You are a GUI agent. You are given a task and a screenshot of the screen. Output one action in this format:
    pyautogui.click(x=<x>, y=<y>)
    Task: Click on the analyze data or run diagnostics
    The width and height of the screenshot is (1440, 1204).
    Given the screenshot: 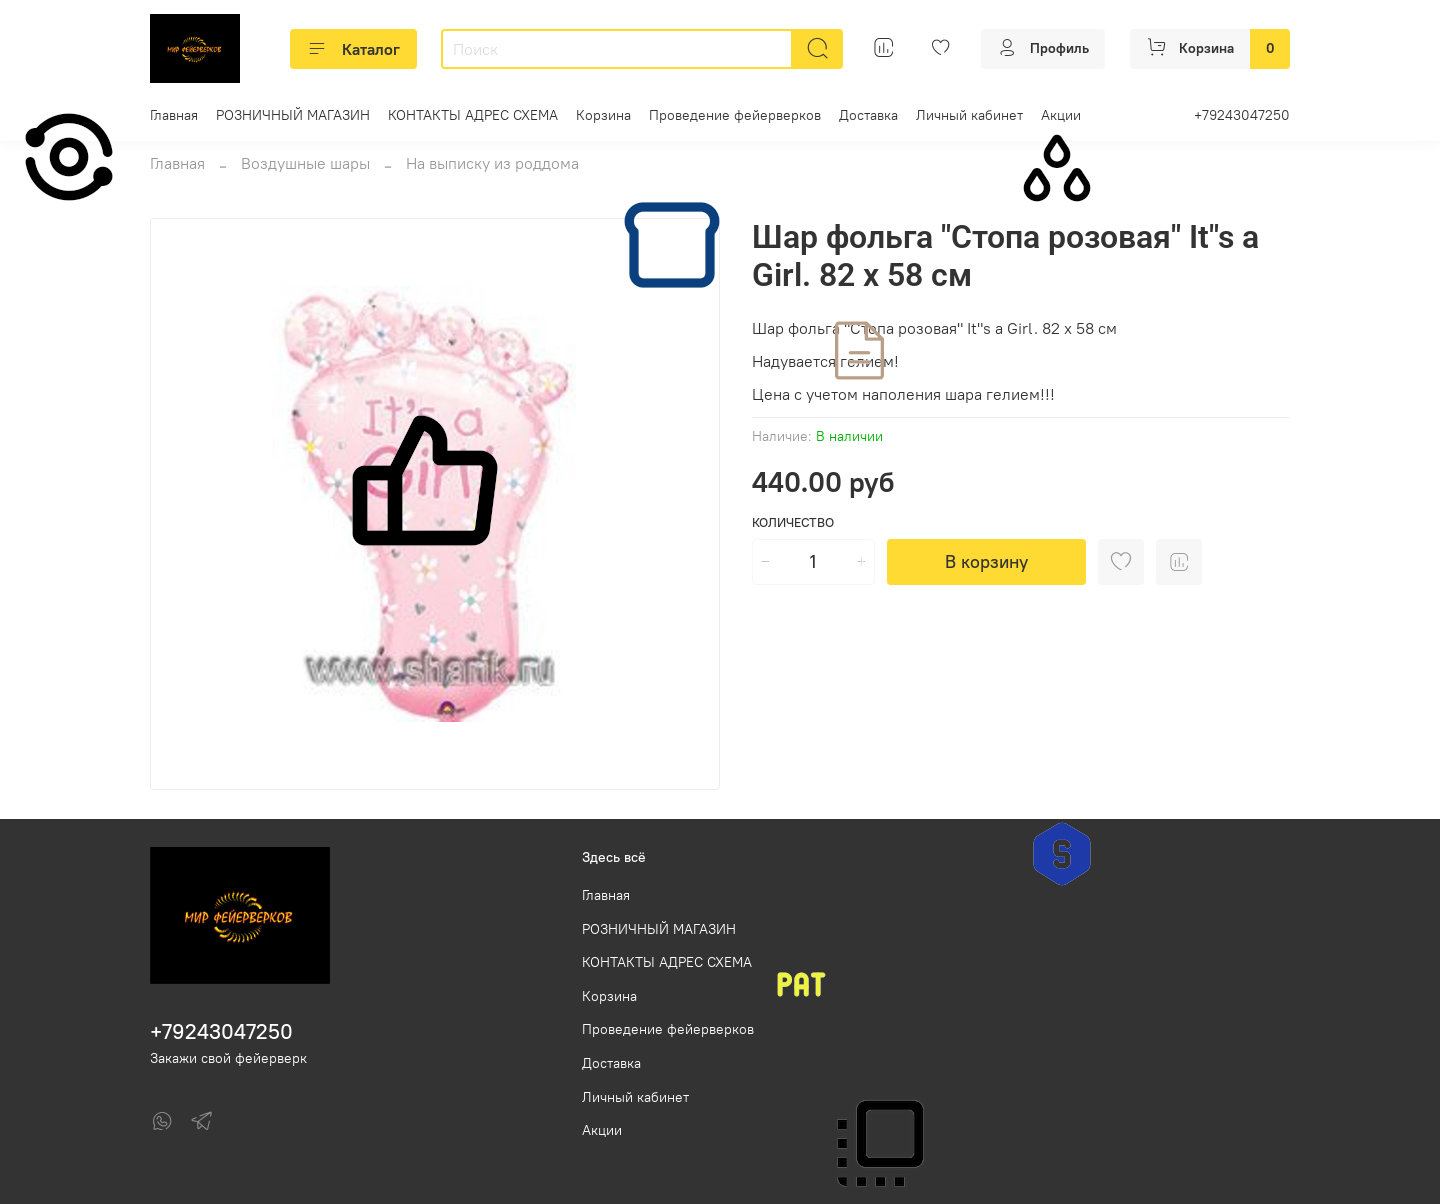 What is the action you would take?
    pyautogui.click(x=69, y=157)
    